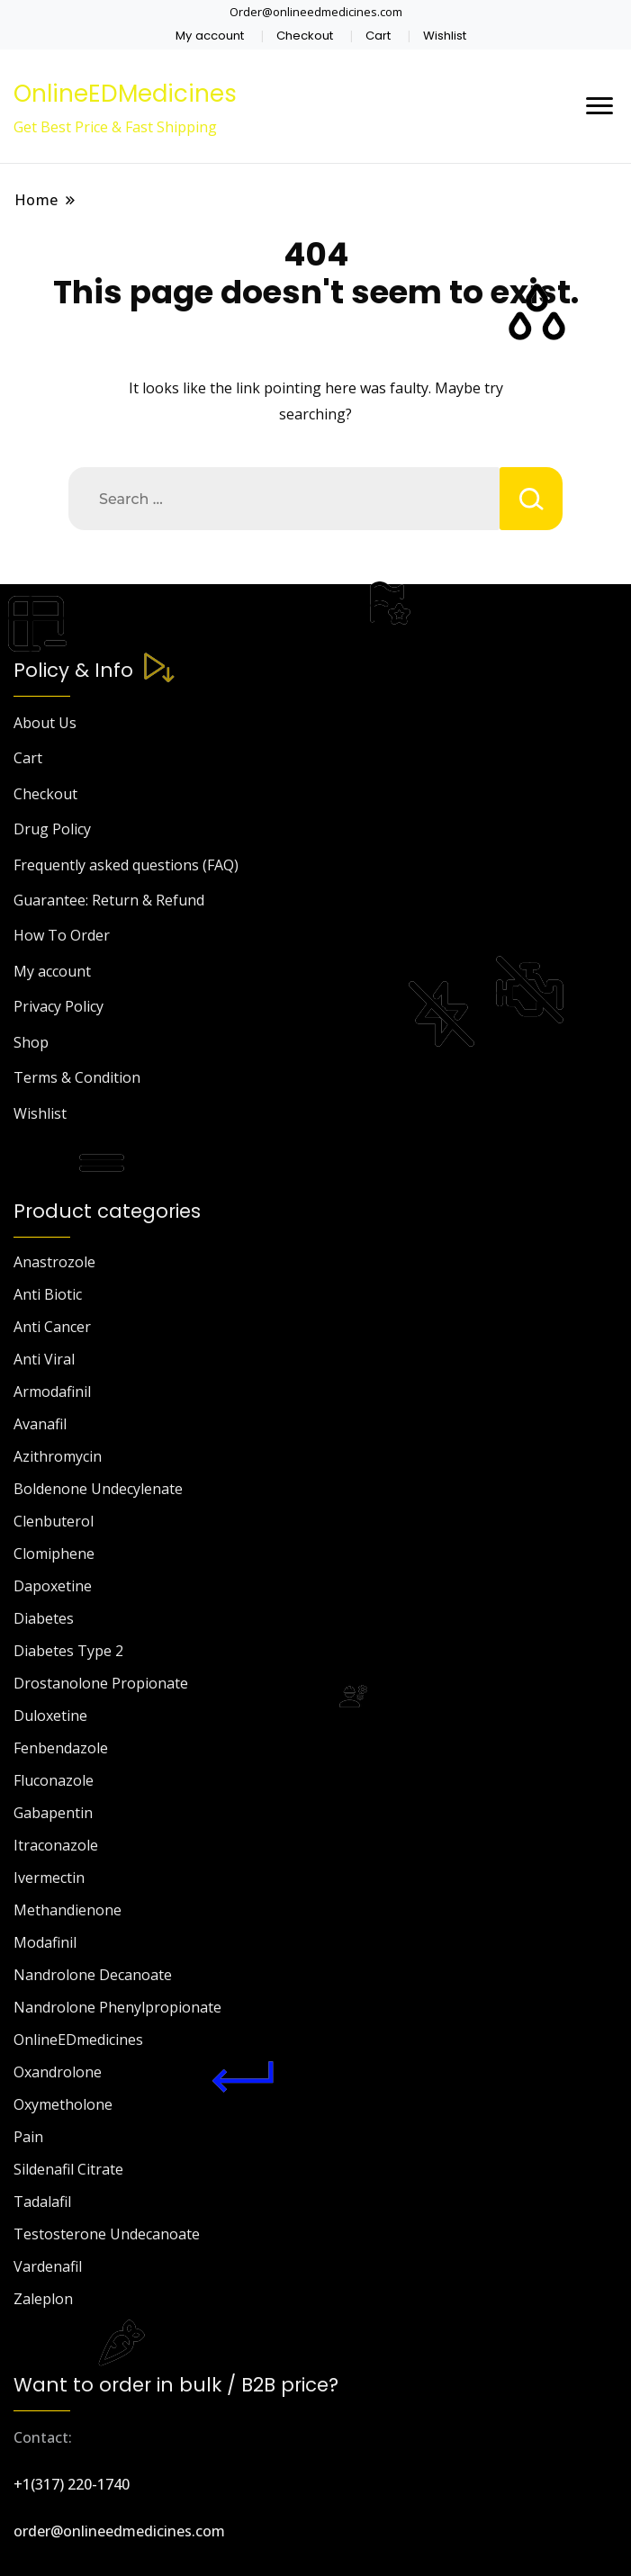  I want to click on mark as featured or important, so click(387, 601).